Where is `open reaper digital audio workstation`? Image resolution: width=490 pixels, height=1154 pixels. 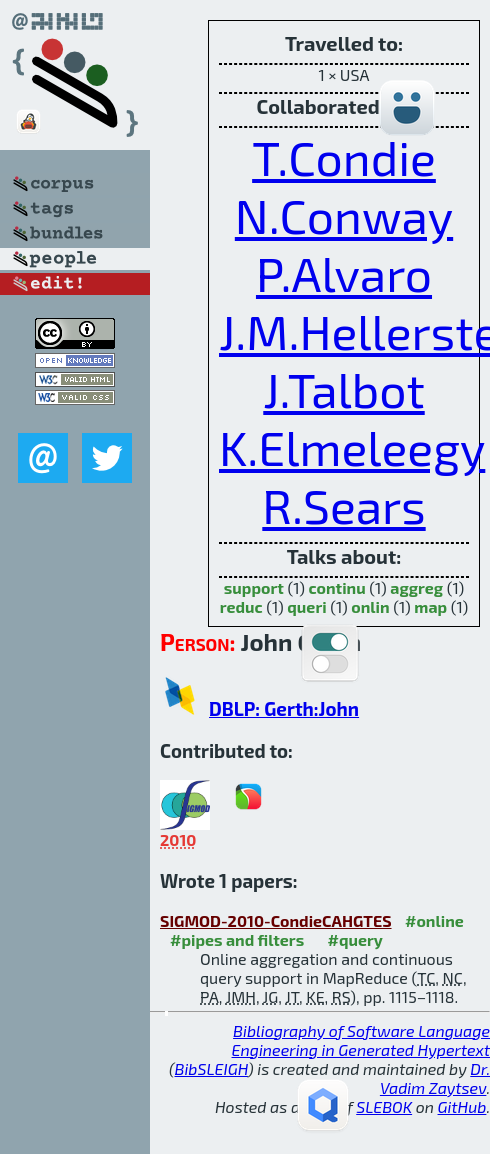 open reaper digital audio workstation is located at coordinates (248, 796).